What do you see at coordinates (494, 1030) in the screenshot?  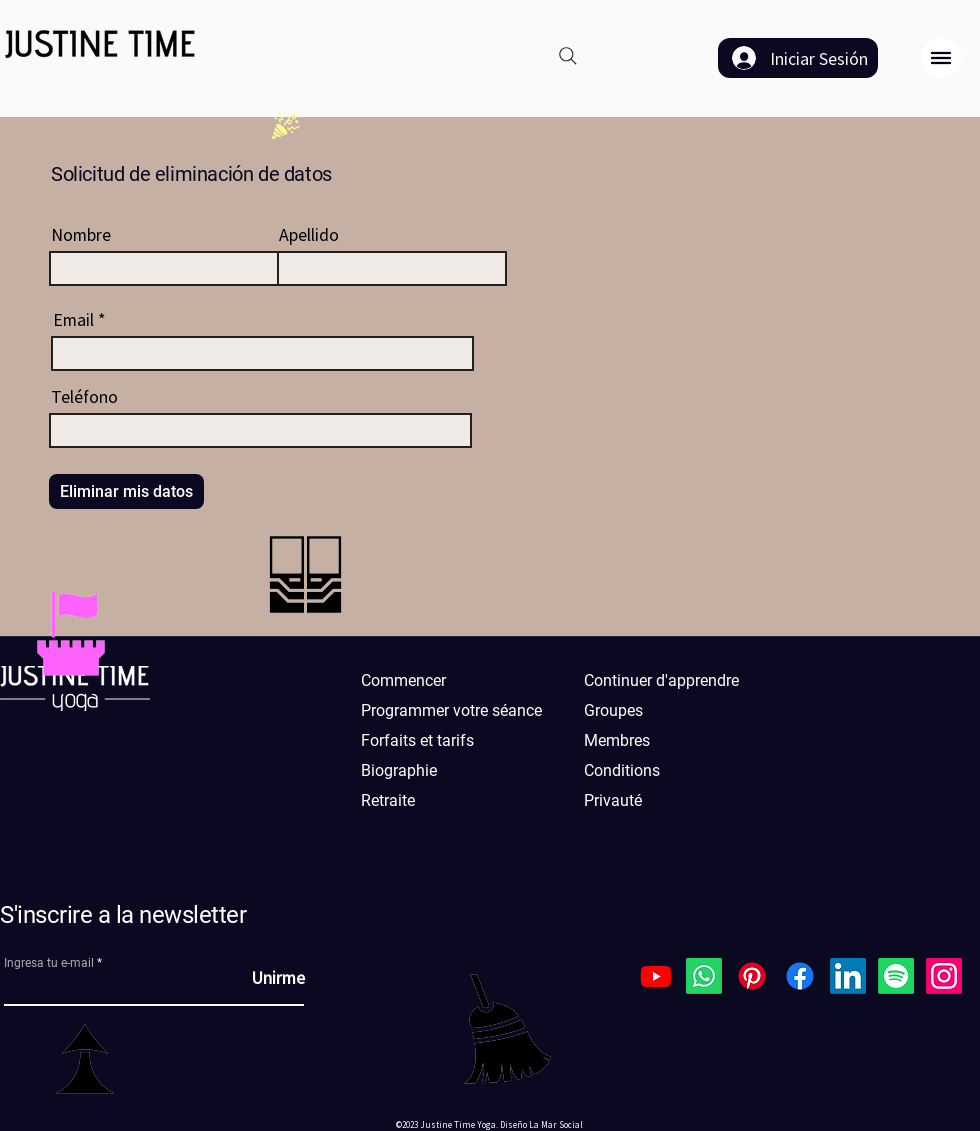 I see `clear or clean up items` at bounding box center [494, 1030].